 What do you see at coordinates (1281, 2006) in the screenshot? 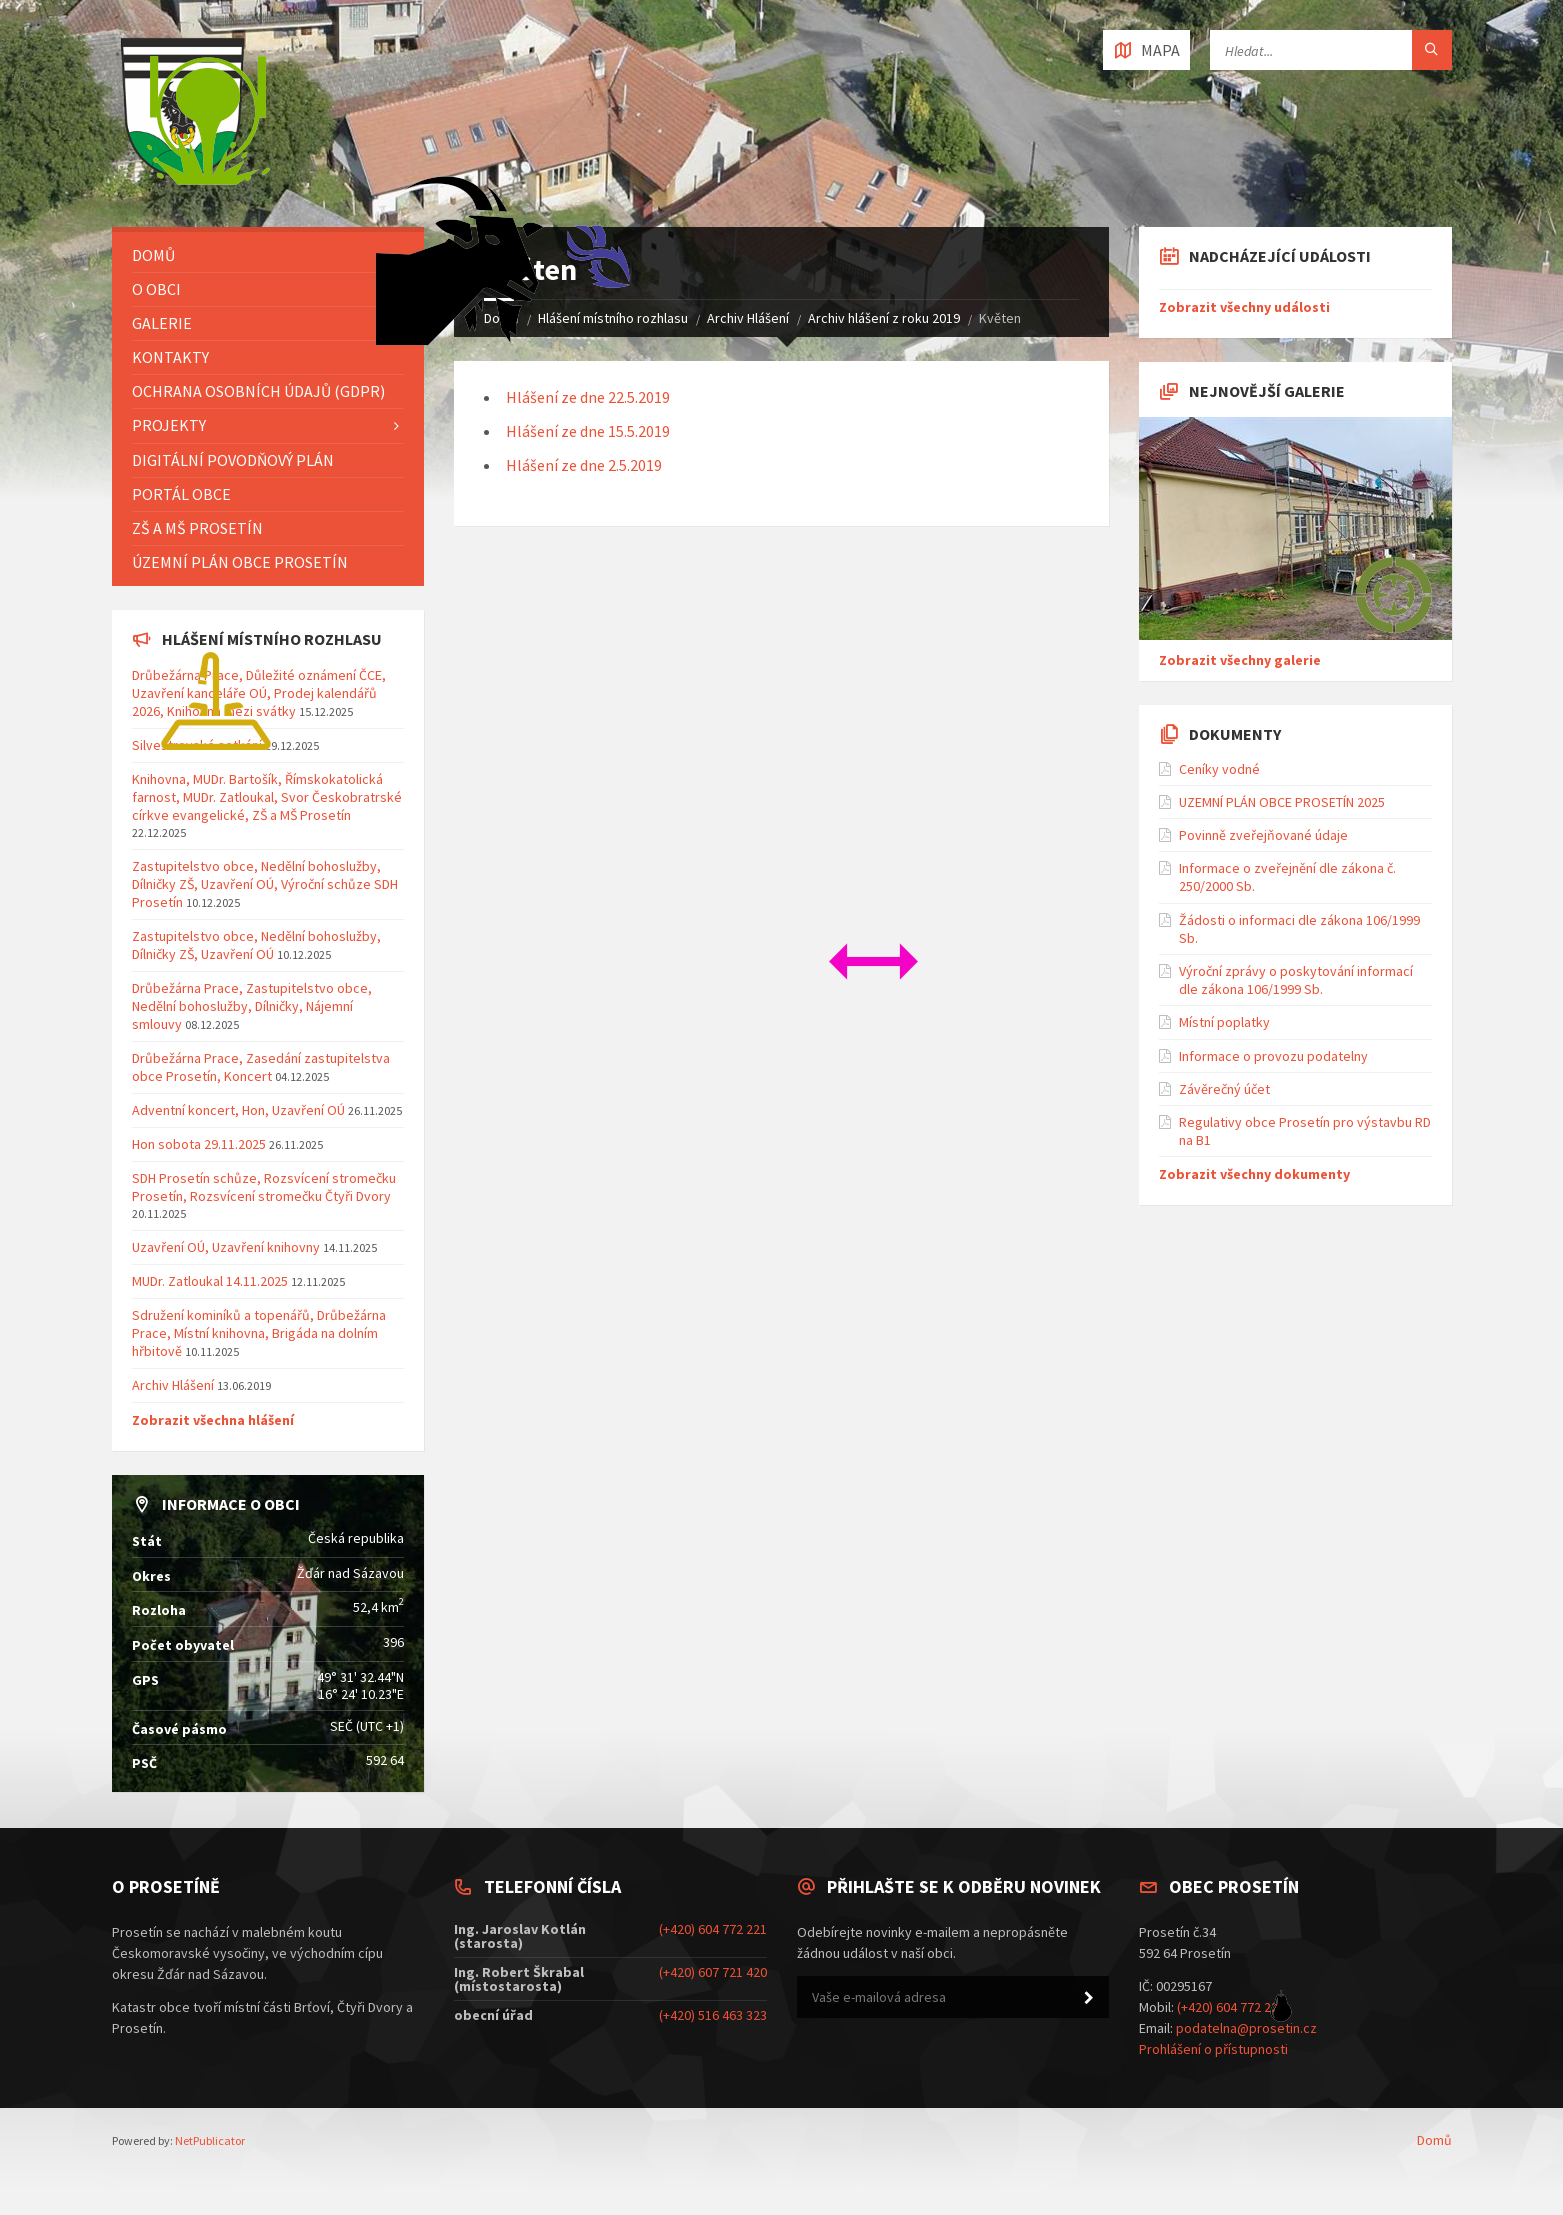
I see `select pear as your game fruit or character` at bounding box center [1281, 2006].